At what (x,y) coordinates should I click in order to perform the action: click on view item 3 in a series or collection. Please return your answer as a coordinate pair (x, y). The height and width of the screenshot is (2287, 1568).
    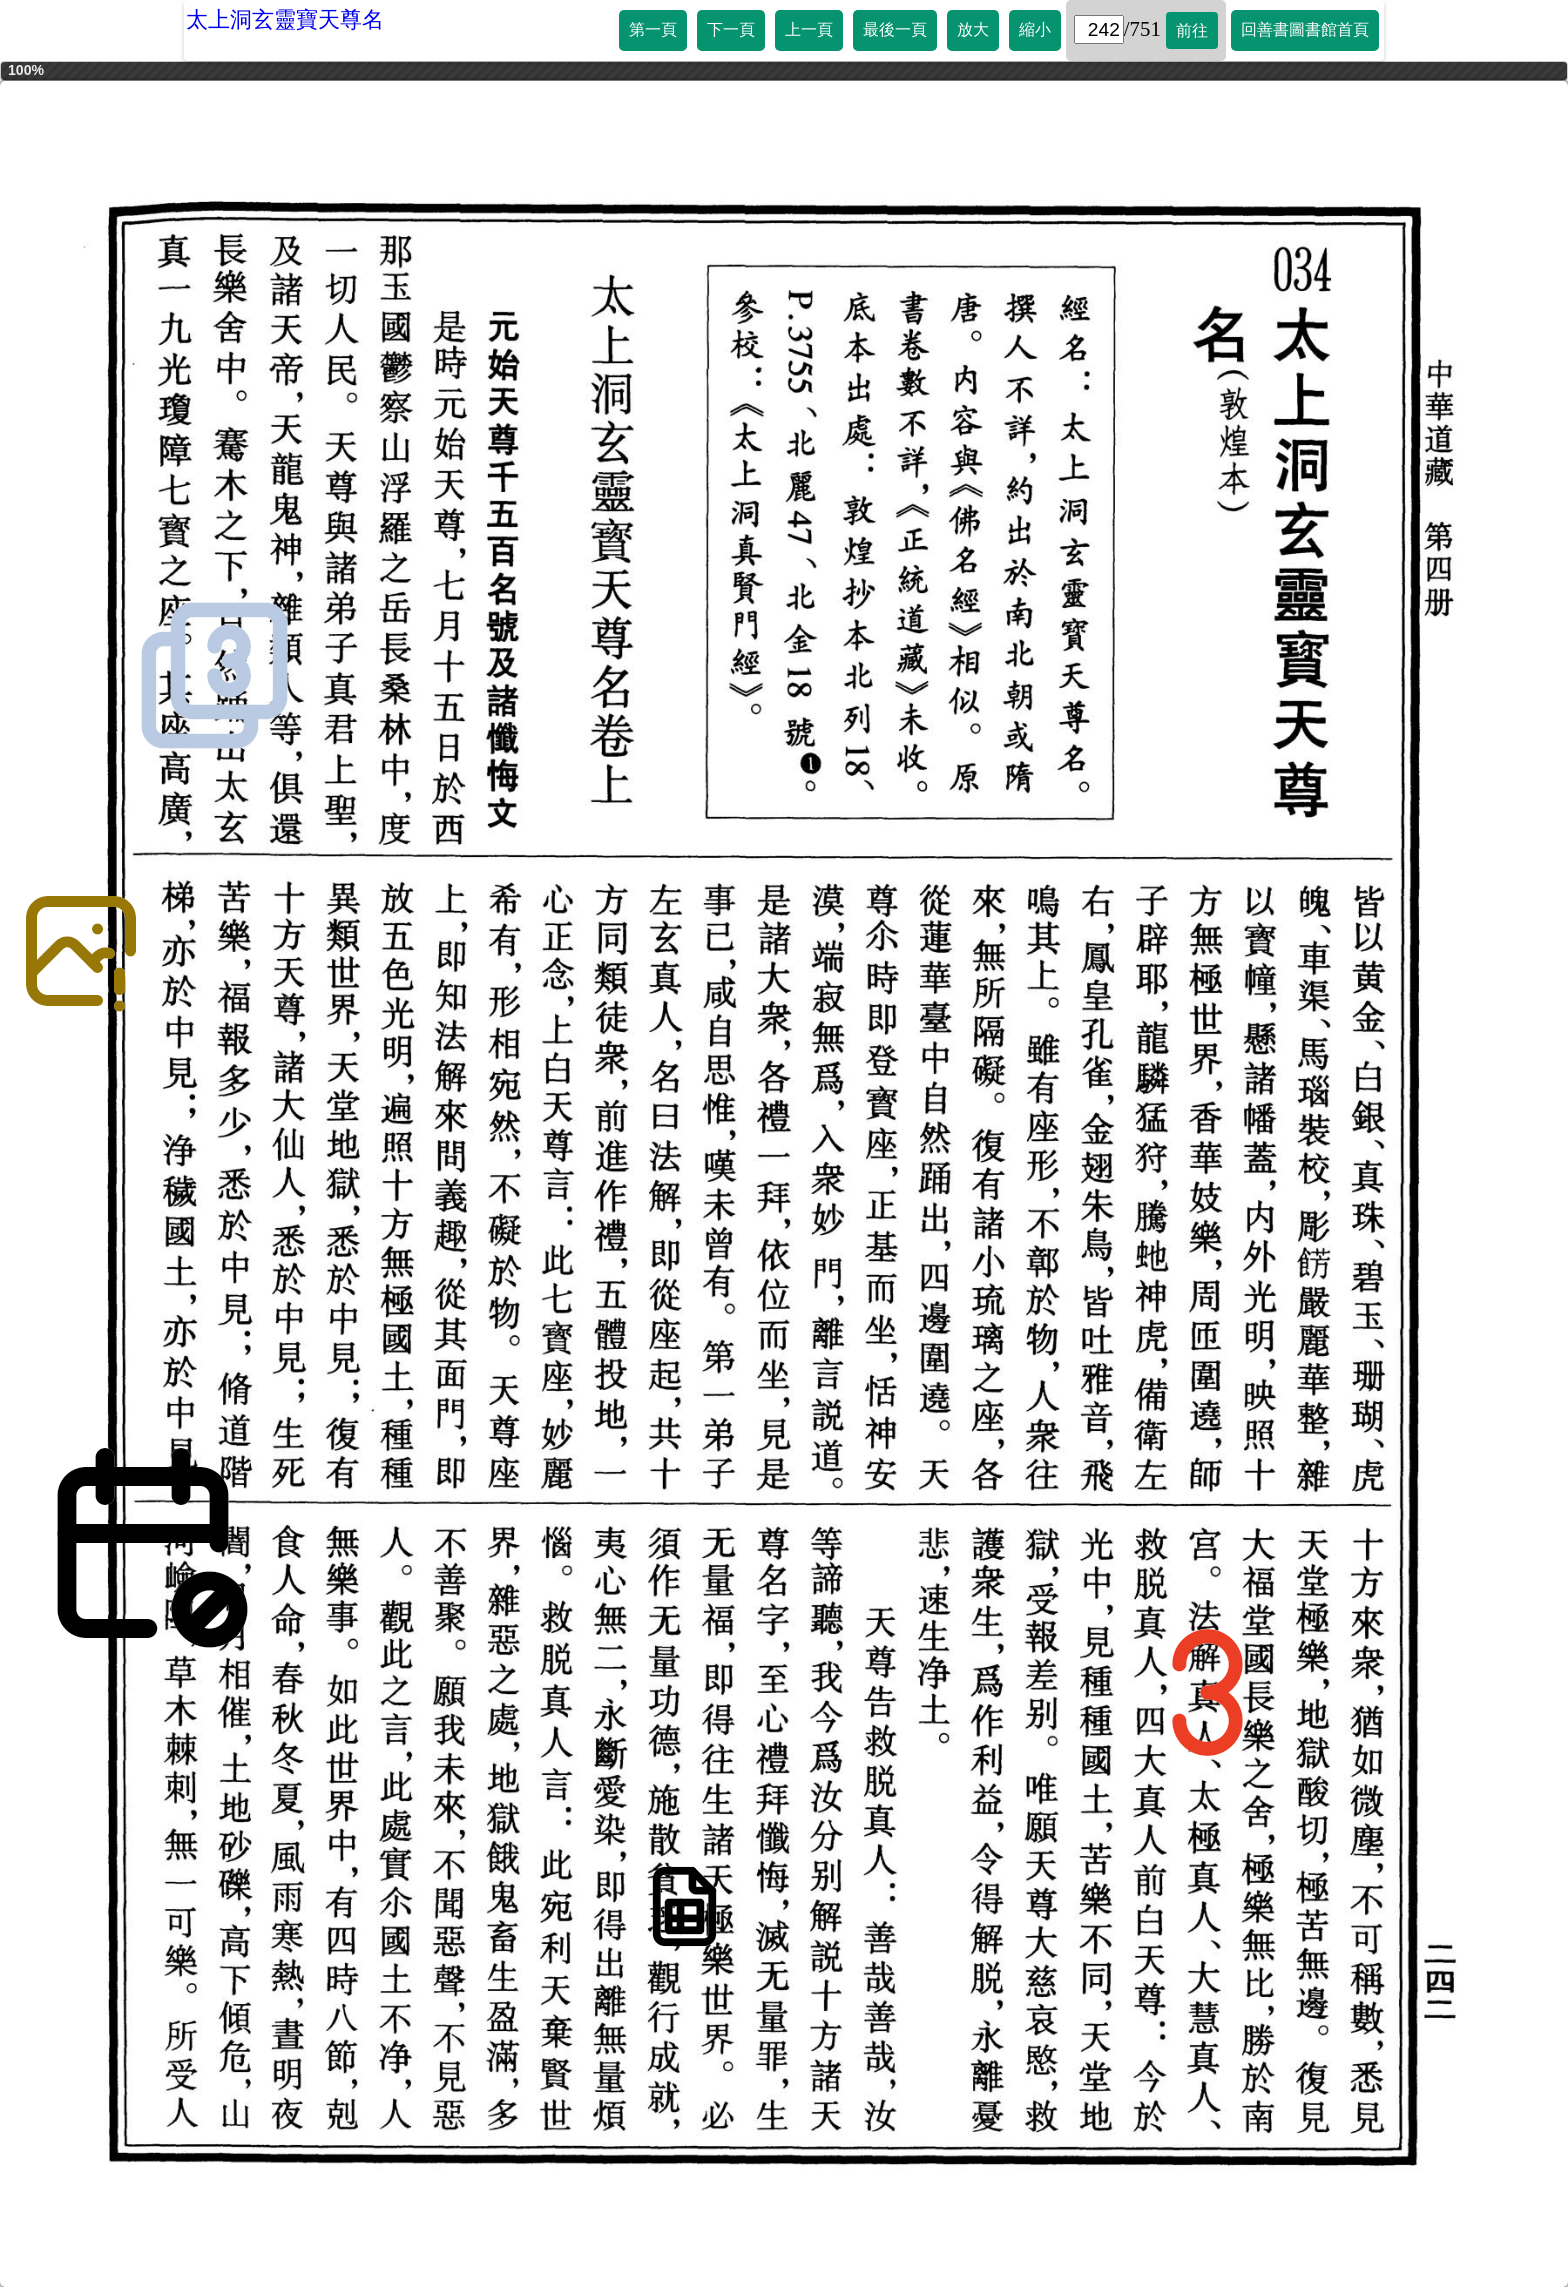
    Looking at the image, I should click on (214, 675).